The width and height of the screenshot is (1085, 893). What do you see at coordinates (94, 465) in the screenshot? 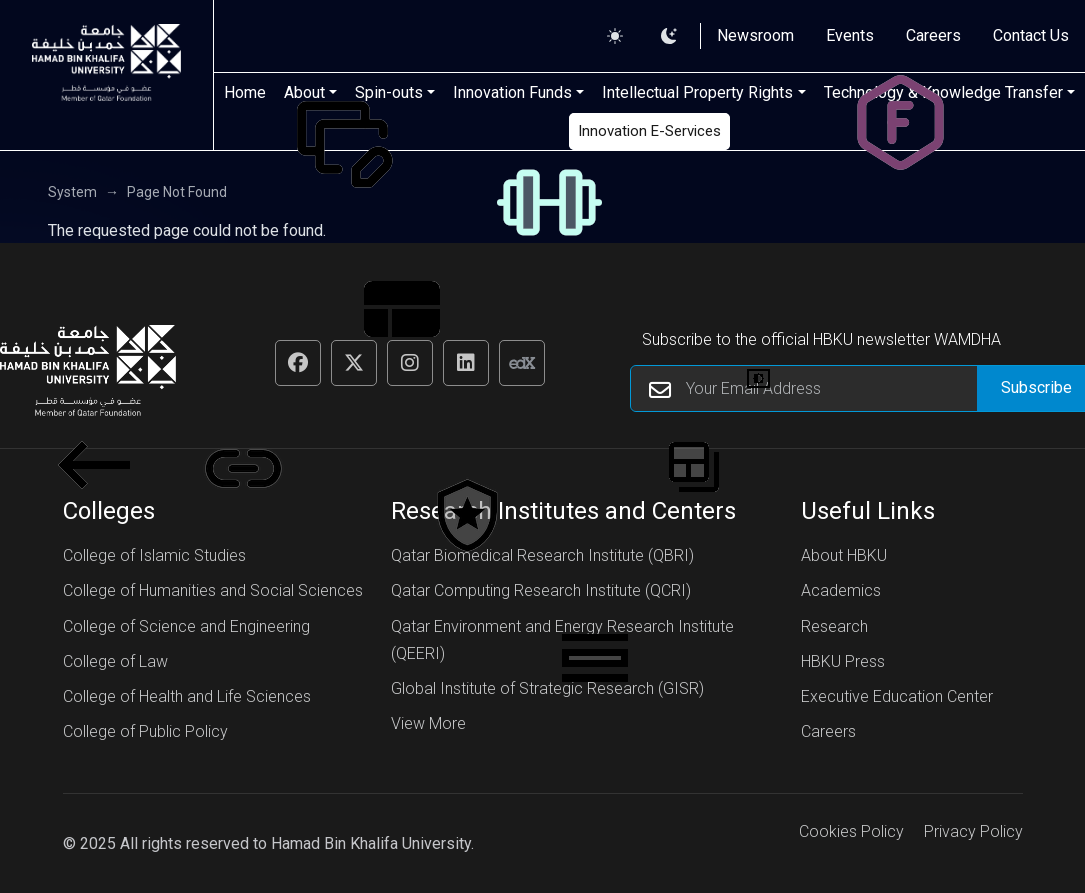
I see `go back to the previous screen` at bounding box center [94, 465].